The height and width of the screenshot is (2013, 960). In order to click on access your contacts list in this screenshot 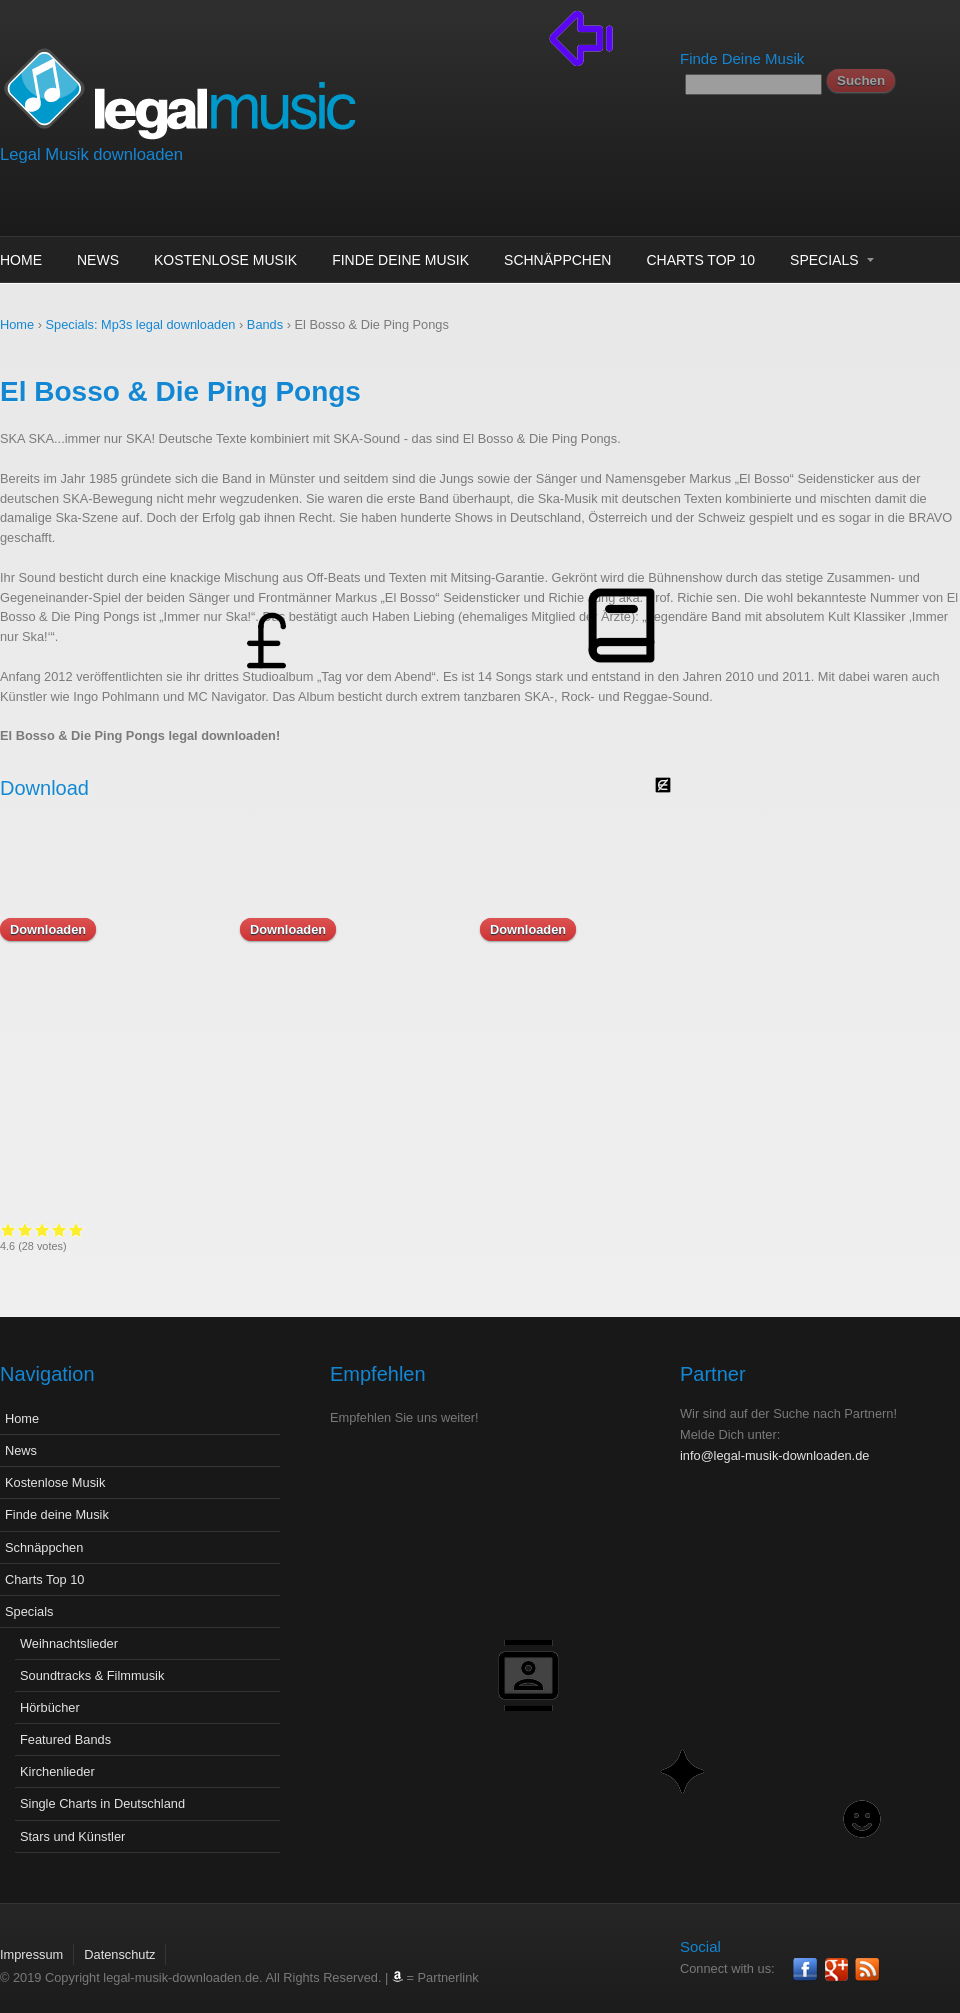, I will do `click(528, 1675)`.